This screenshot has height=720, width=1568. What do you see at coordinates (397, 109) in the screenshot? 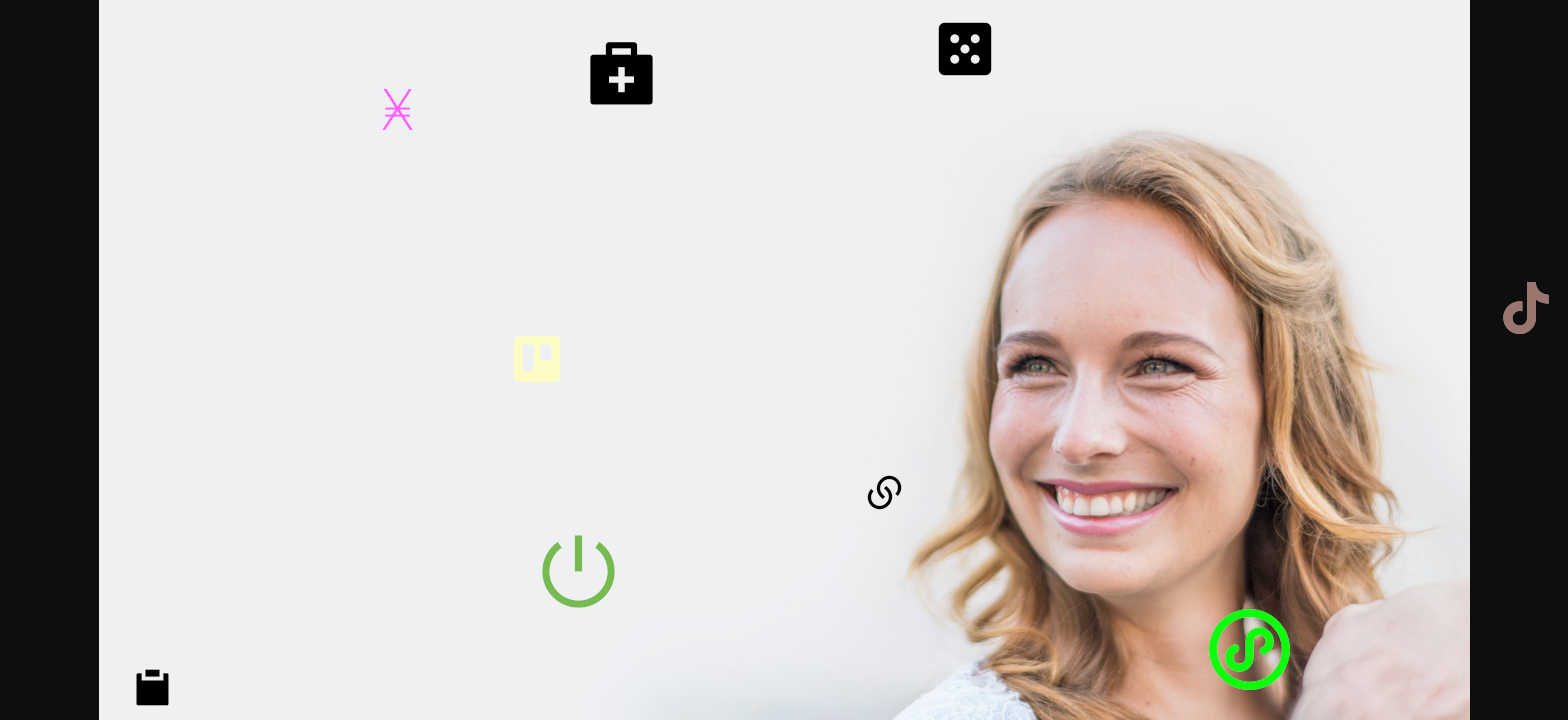
I see `nano cryptocurrency logo` at bounding box center [397, 109].